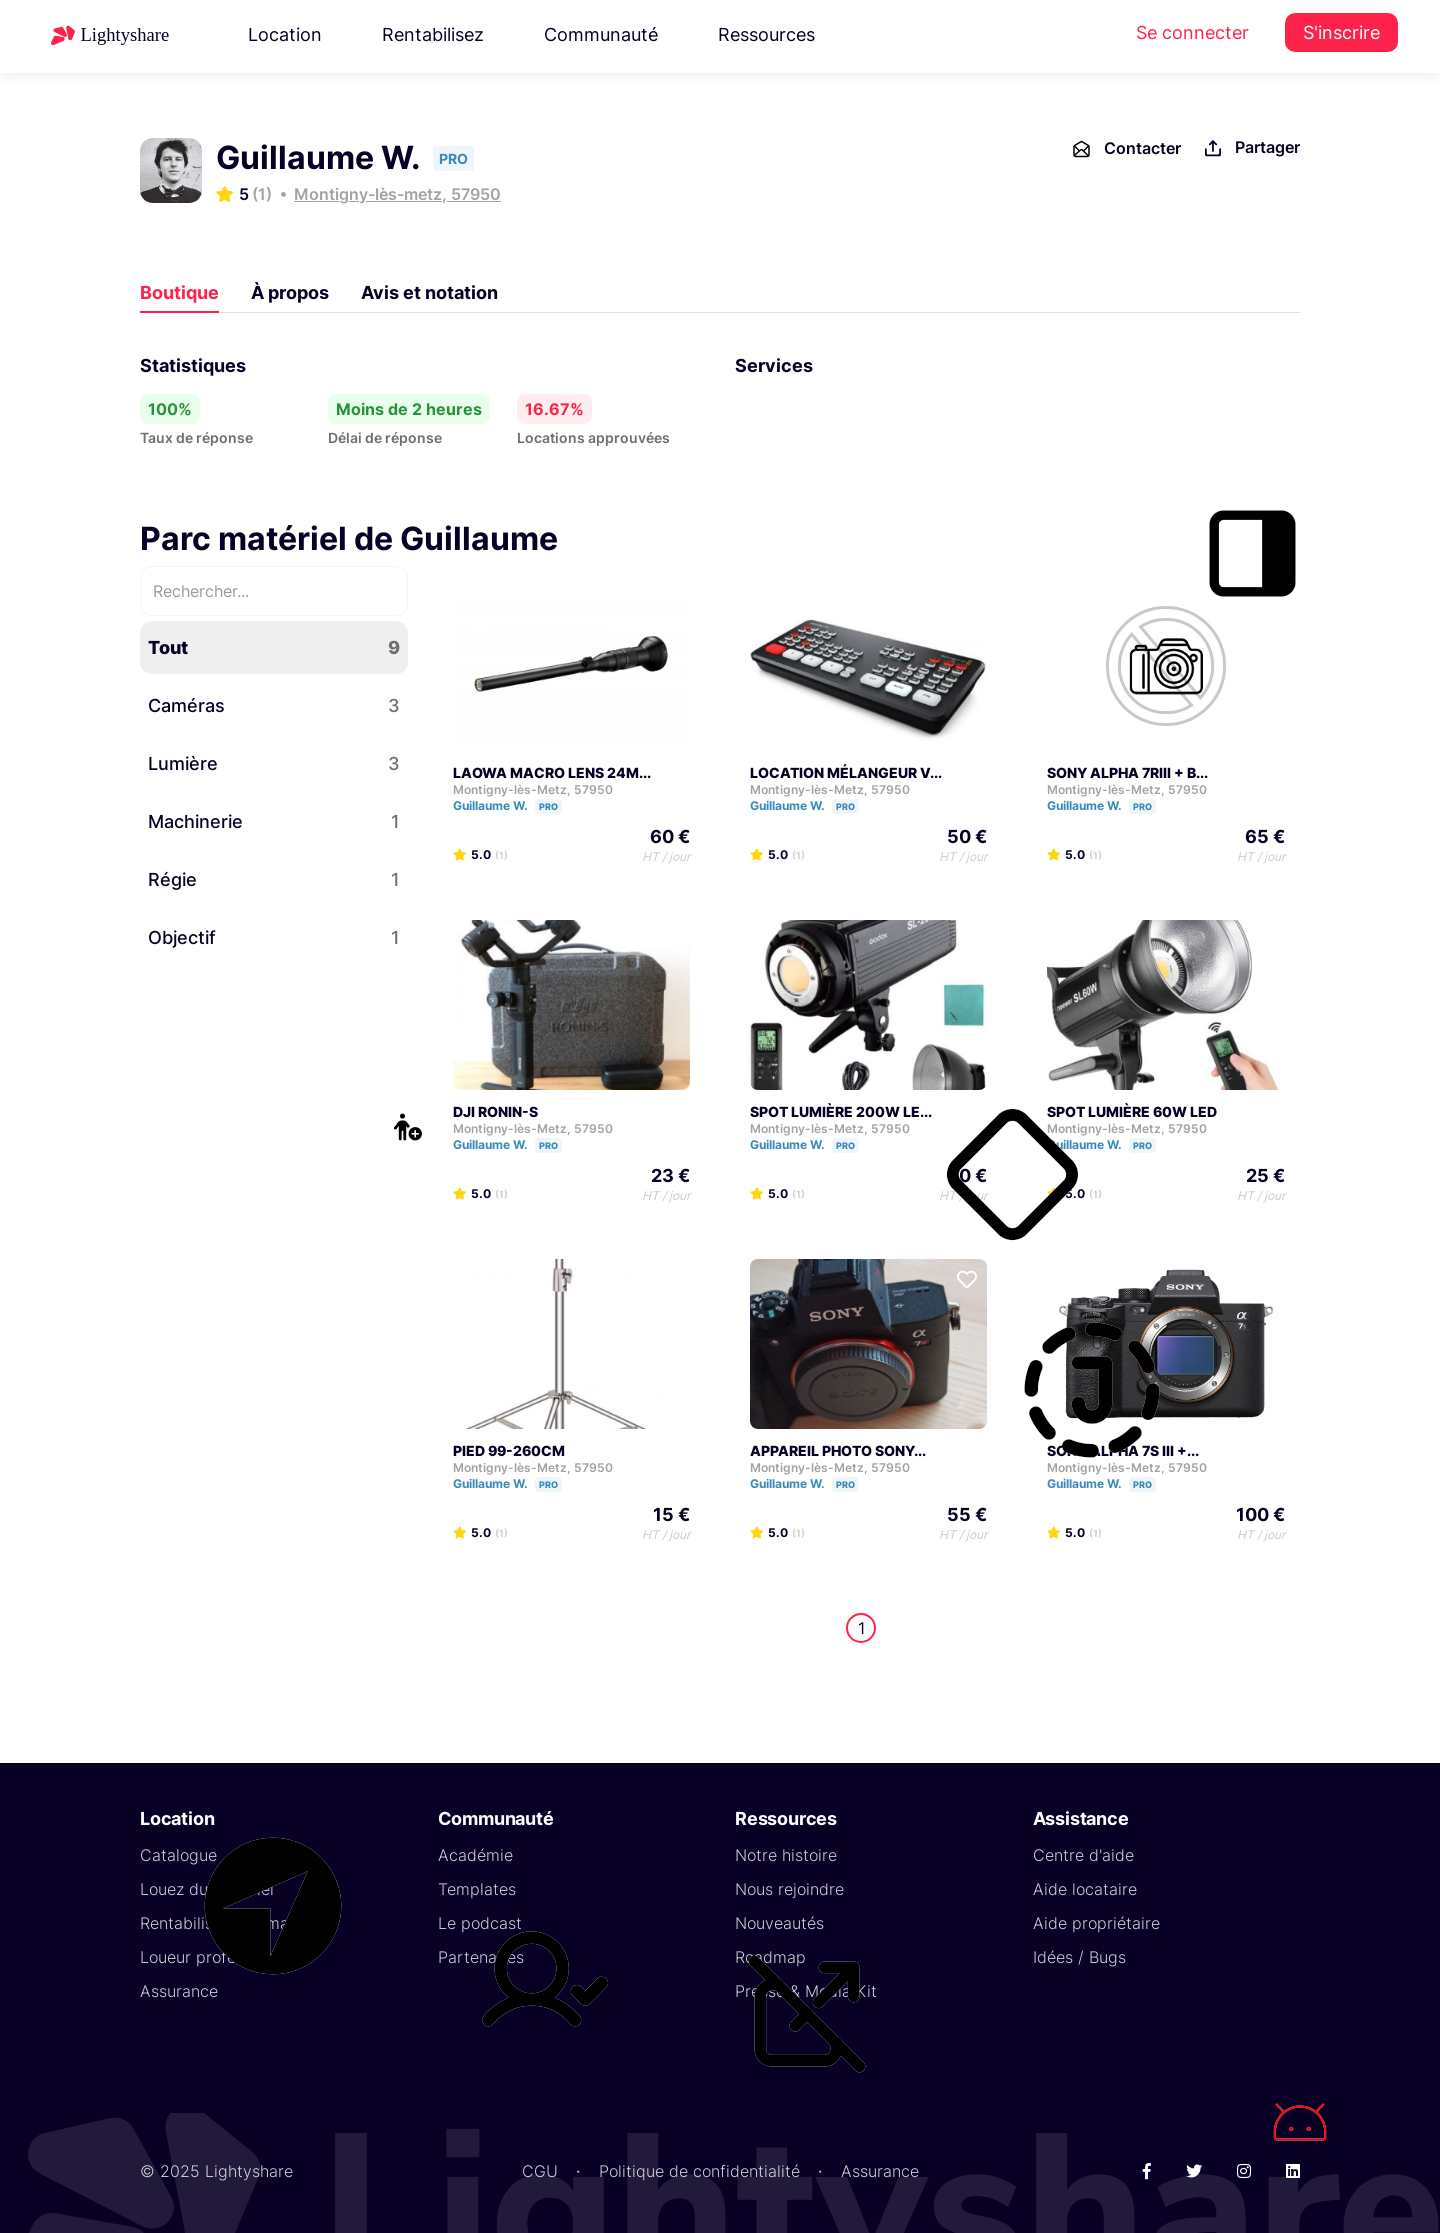 The image size is (1440, 2233). Describe the element at coordinates (407, 1127) in the screenshot. I see `add a new user or contact` at that location.